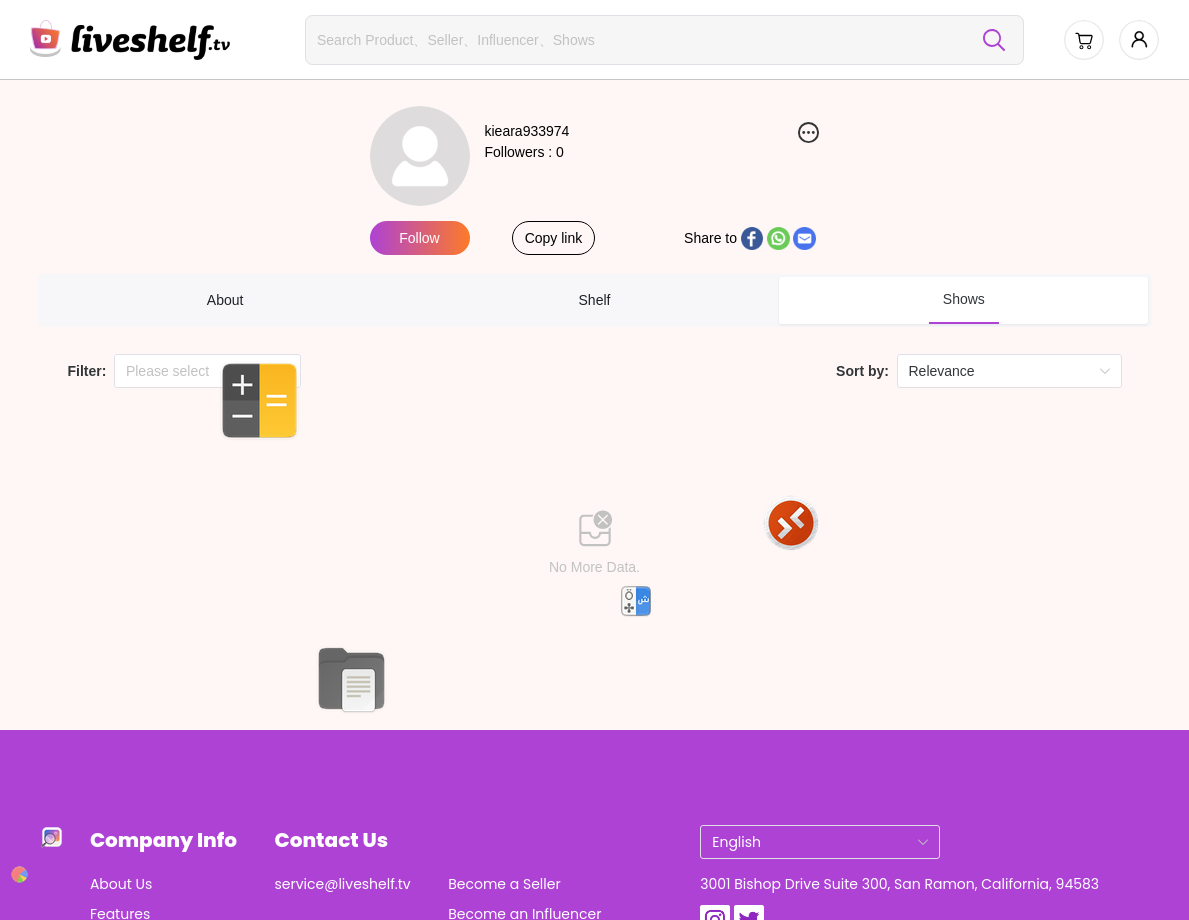 The height and width of the screenshot is (920, 1189). What do you see at coordinates (259, 400) in the screenshot?
I see `open the calculator app` at bounding box center [259, 400].